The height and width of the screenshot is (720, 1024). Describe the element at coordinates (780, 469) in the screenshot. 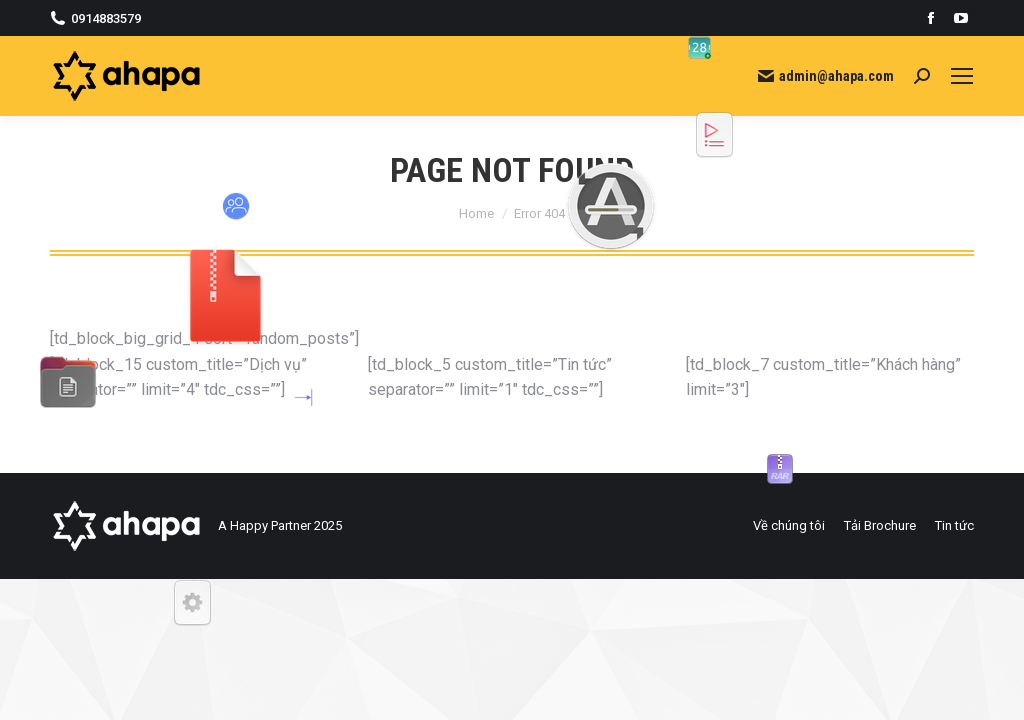

I see `a compressed RAR archive file` at that location.